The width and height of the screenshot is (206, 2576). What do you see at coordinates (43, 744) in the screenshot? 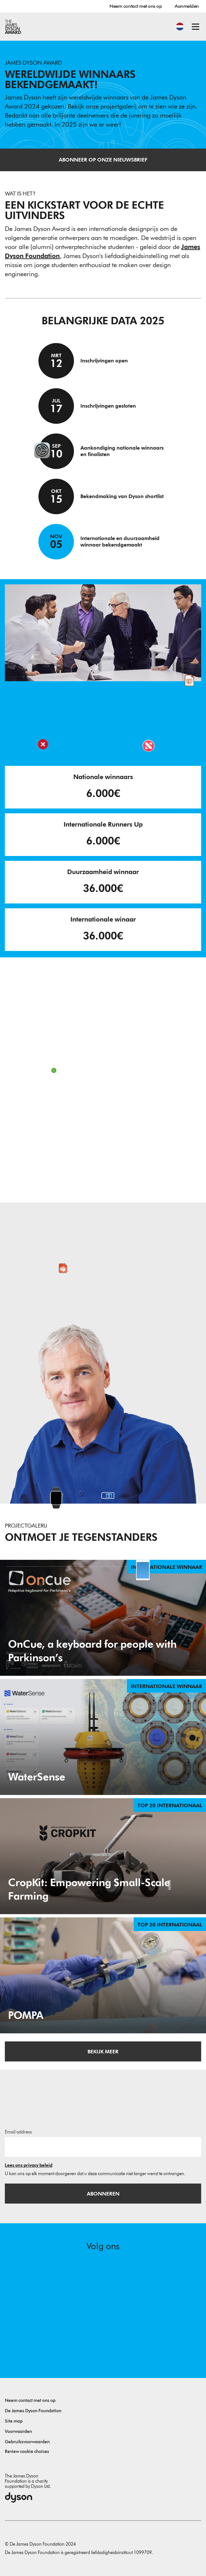
I see `close or exit the application` at bounding box center [43, 744].